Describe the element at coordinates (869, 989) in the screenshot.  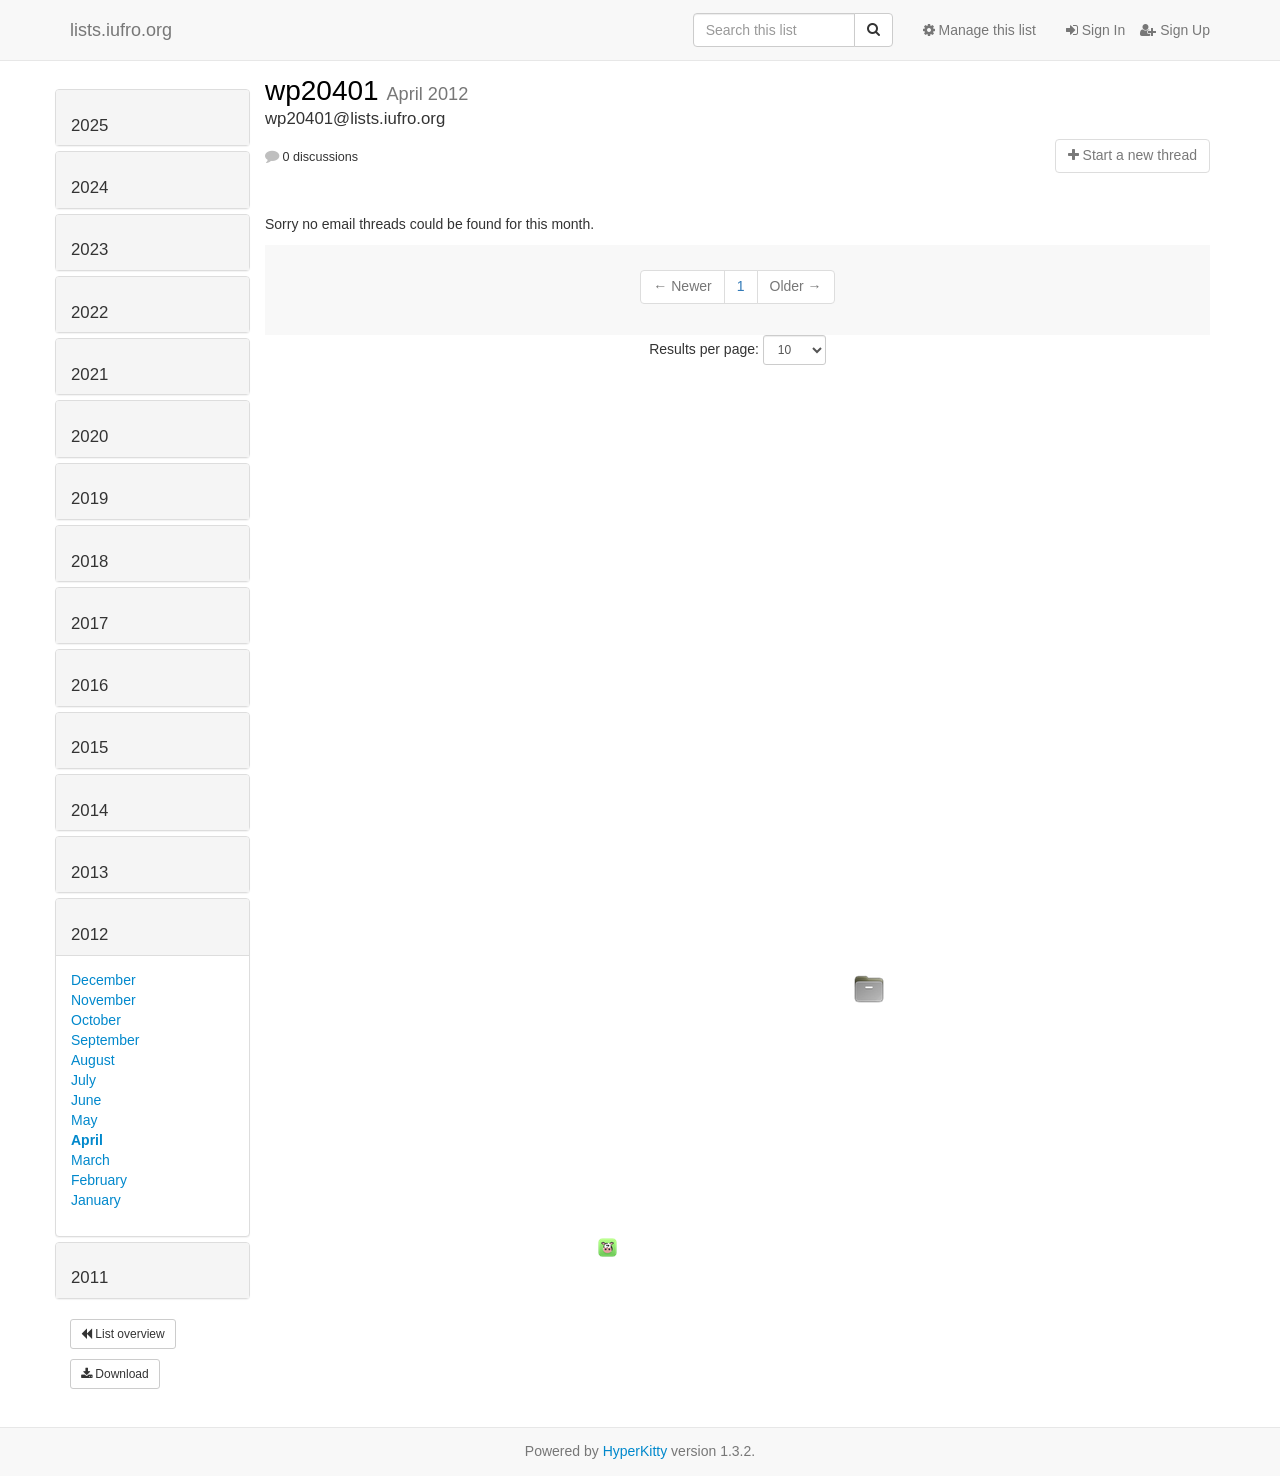
I see `open the file manager application` at that location.